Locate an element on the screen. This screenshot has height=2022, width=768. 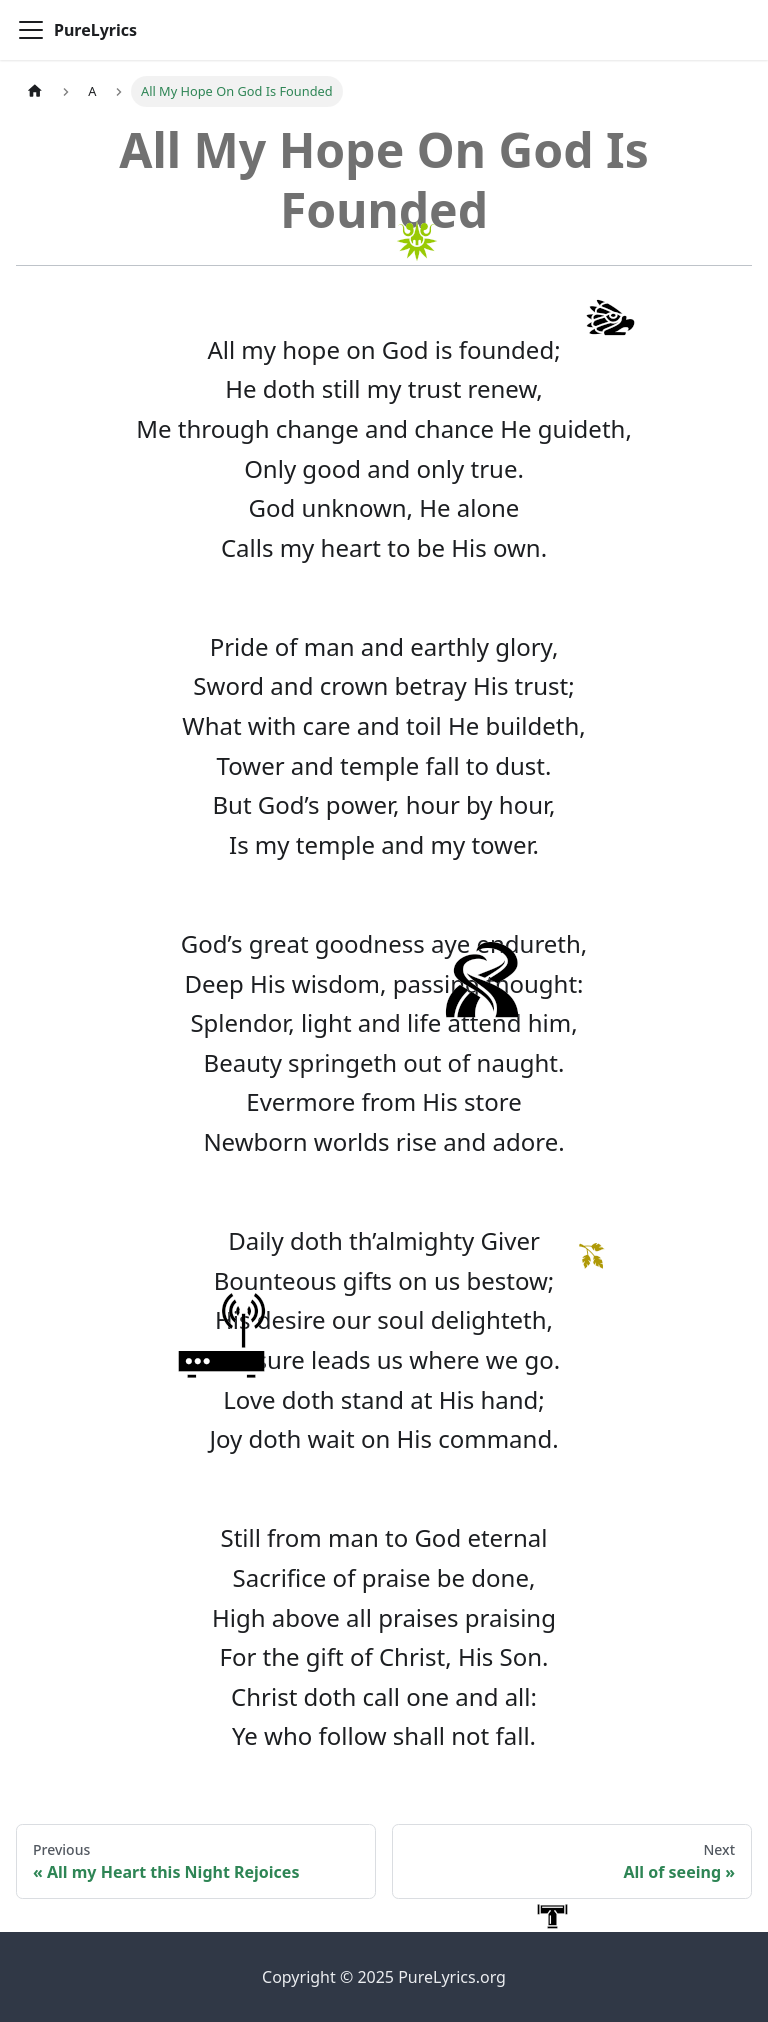
indicates a pipe junction or plumbing connection point is located at coordinates (552, 1913).